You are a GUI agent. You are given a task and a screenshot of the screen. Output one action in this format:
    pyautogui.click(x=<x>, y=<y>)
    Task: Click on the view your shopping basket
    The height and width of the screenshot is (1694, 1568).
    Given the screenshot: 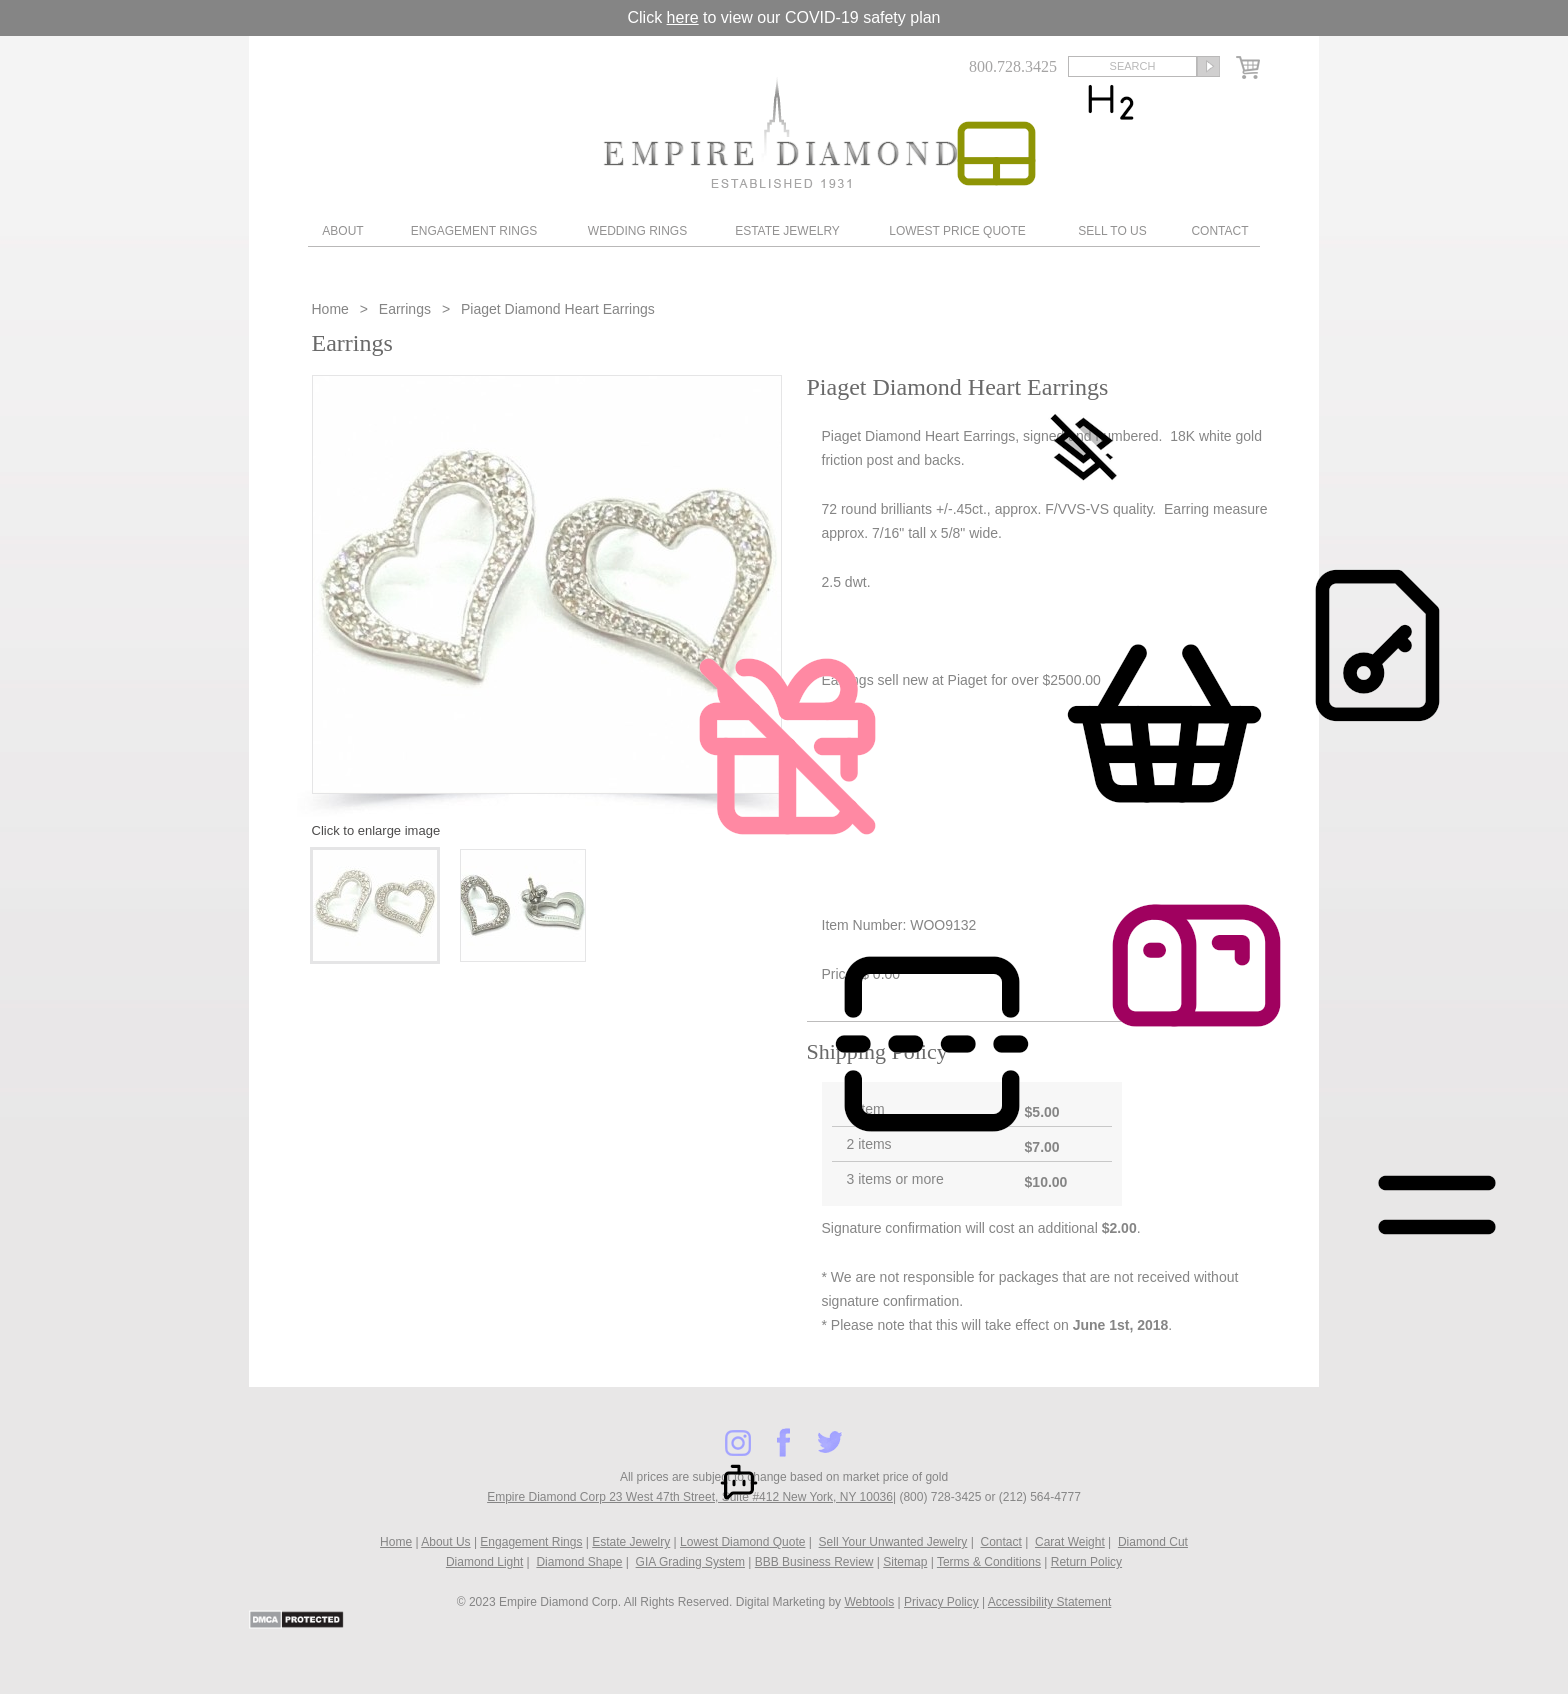 What is the action you would take?
    pyautogui.click(x=1164, y=723)
    